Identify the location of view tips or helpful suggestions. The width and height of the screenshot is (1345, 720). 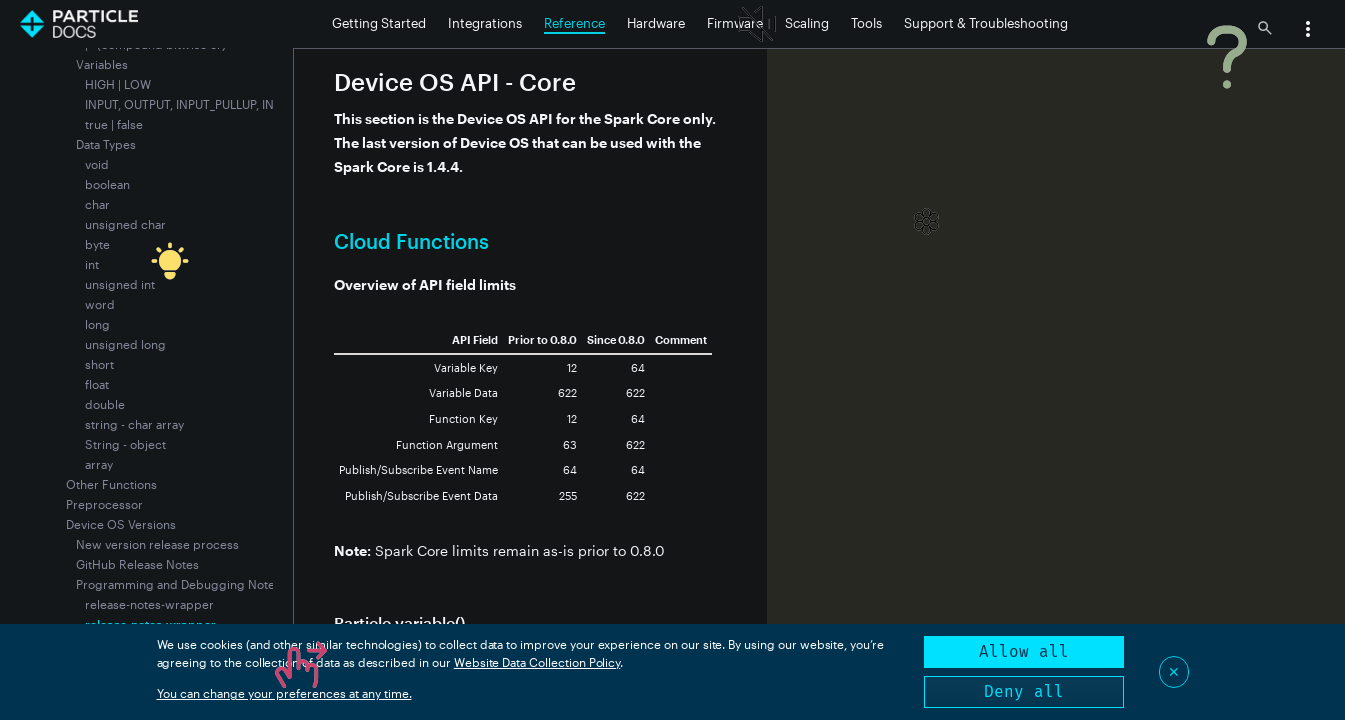
(170, 261).